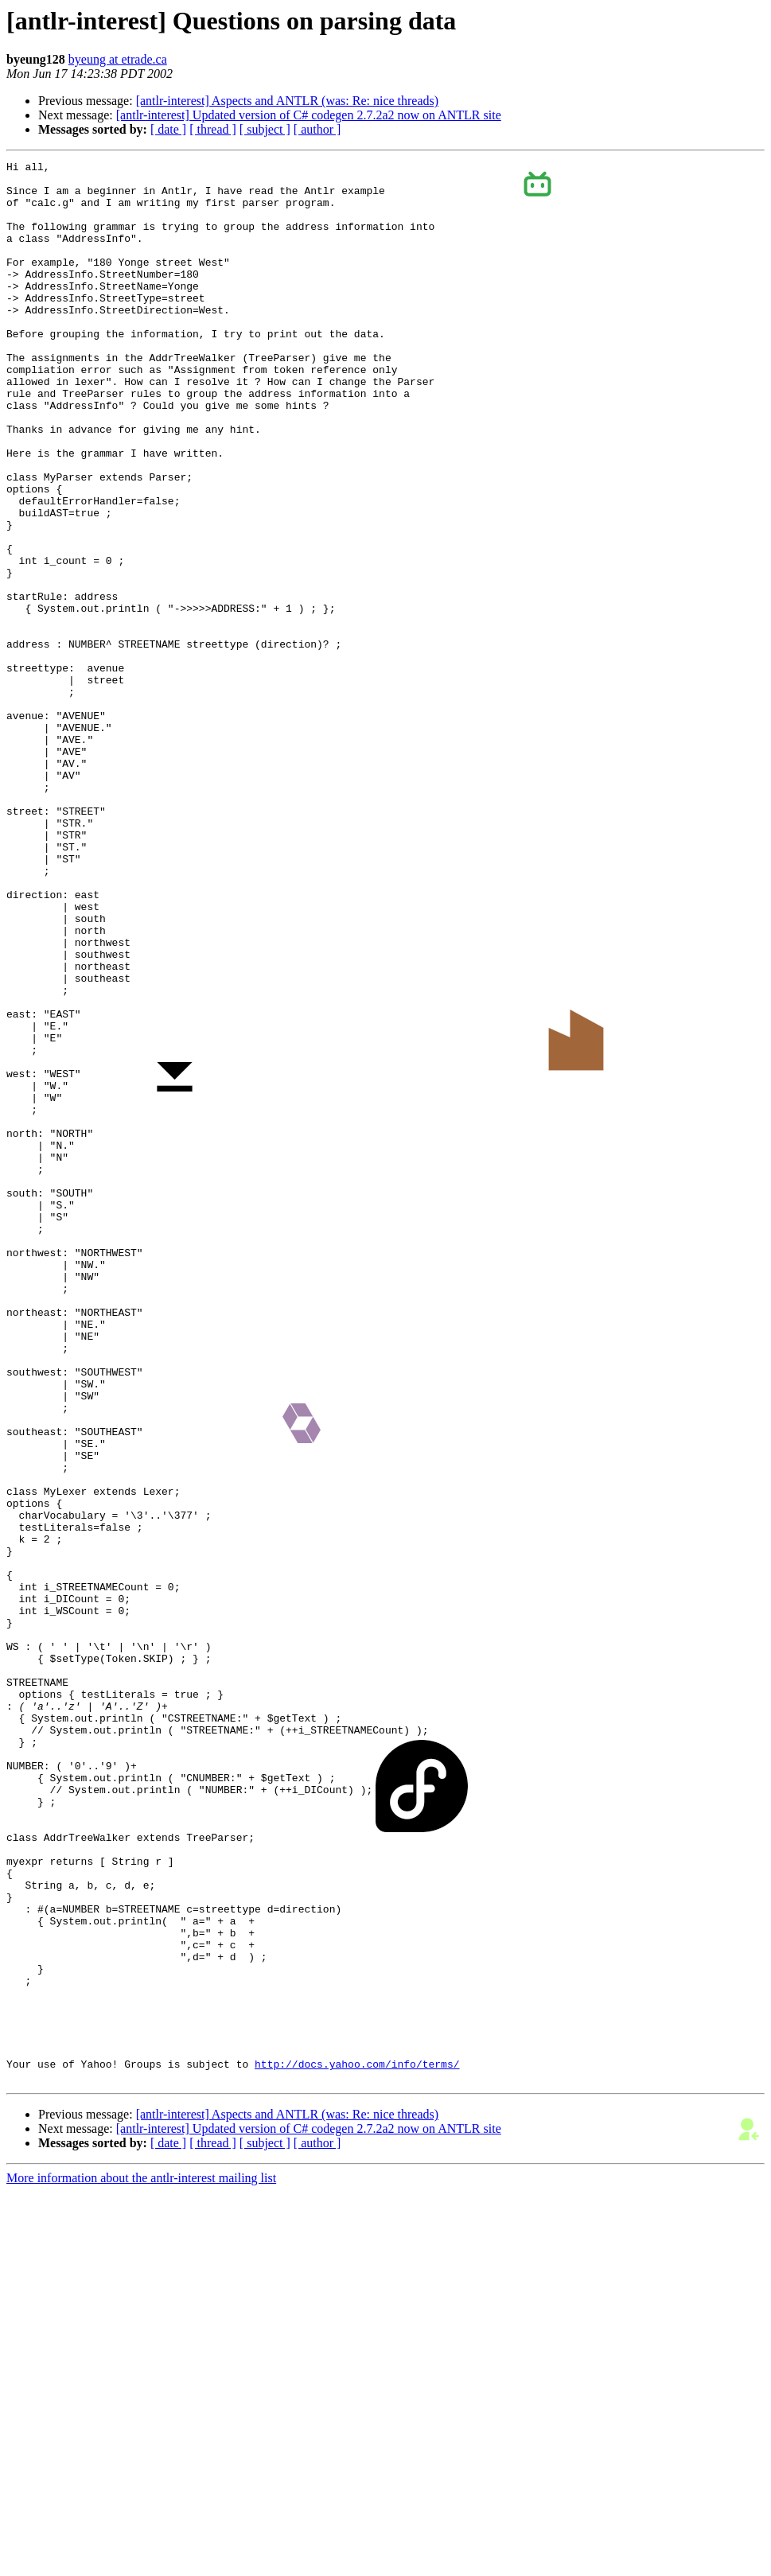 This screenshot has height=2576, width=771. Describe the element at coordinates (537, 184) in the screenshot. I see `open Bilibili app` at that location.